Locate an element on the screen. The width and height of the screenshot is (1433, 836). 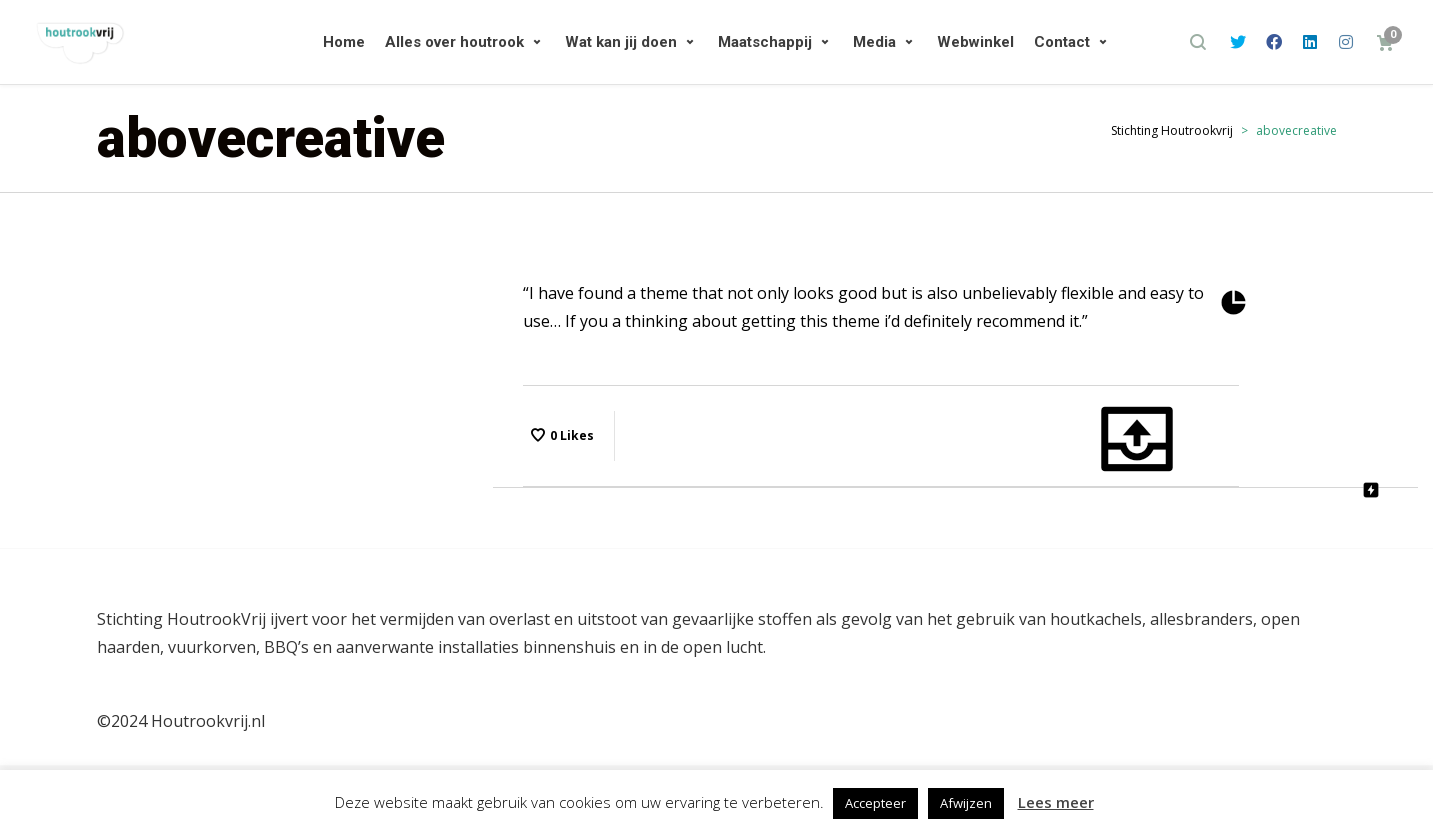
access AED or defibrillator location information is located at coordinates (1371, 490).